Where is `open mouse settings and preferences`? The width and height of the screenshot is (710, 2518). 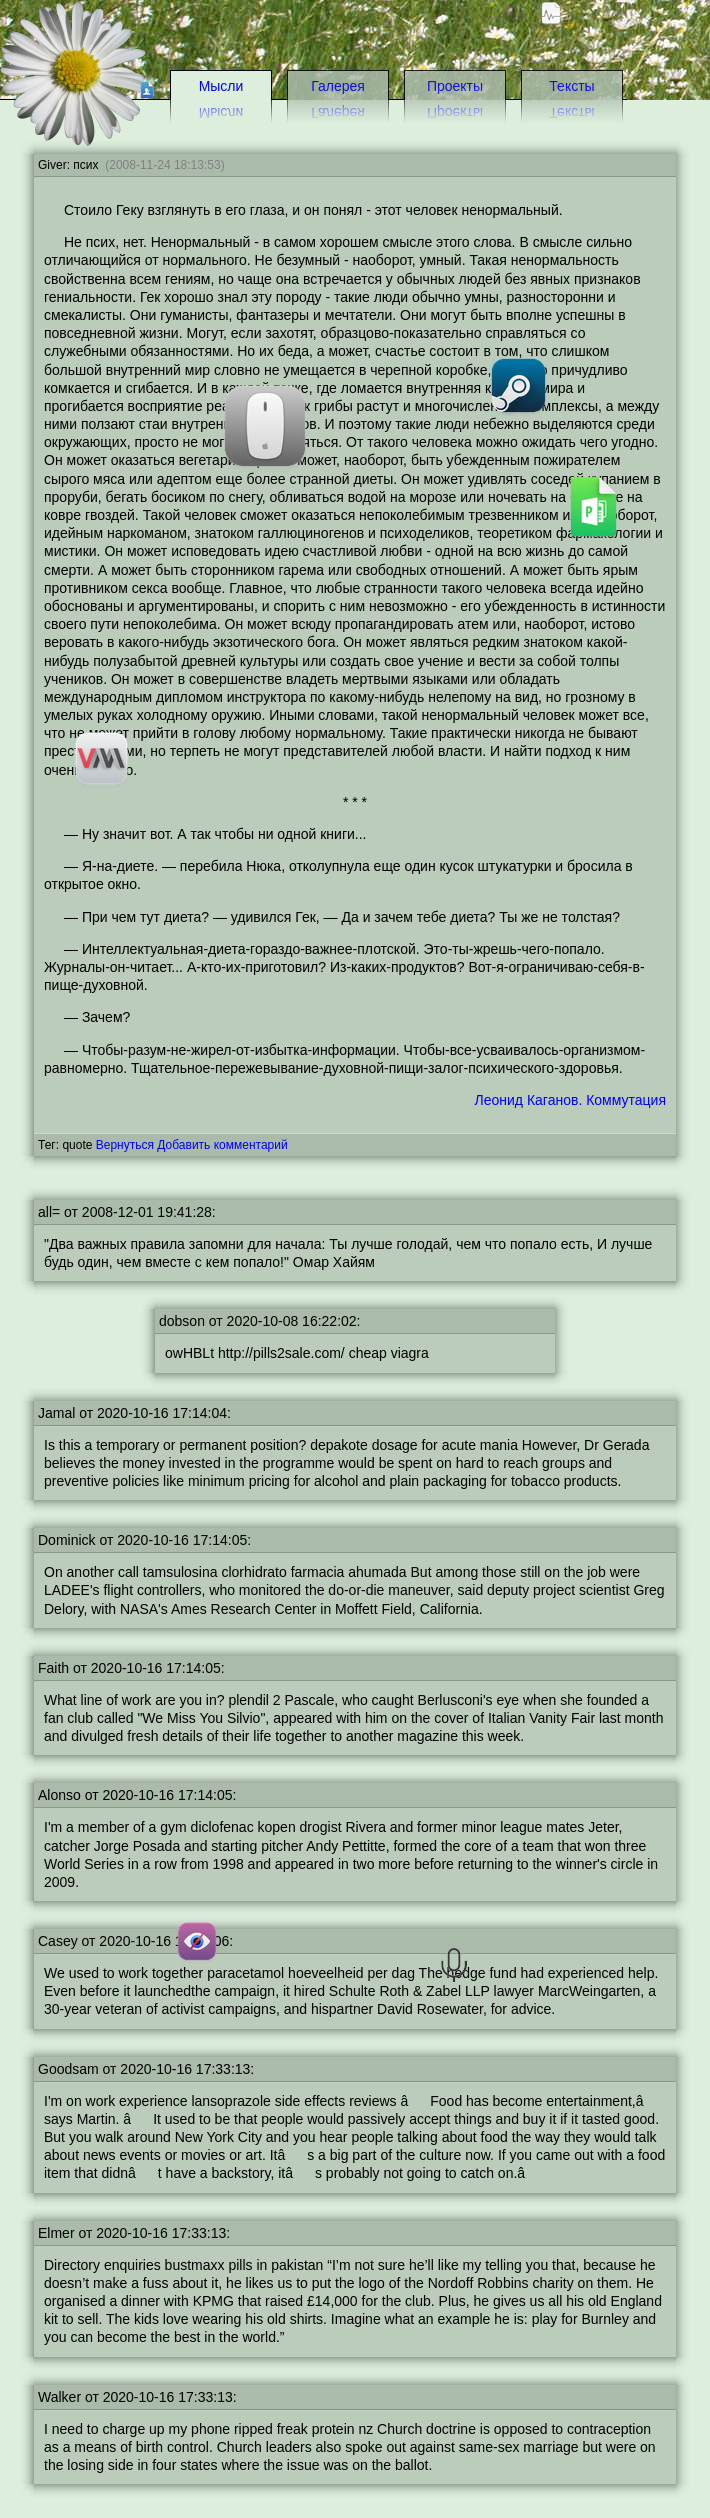
open mouse settings and preferences is located at coordinates (265, 426).